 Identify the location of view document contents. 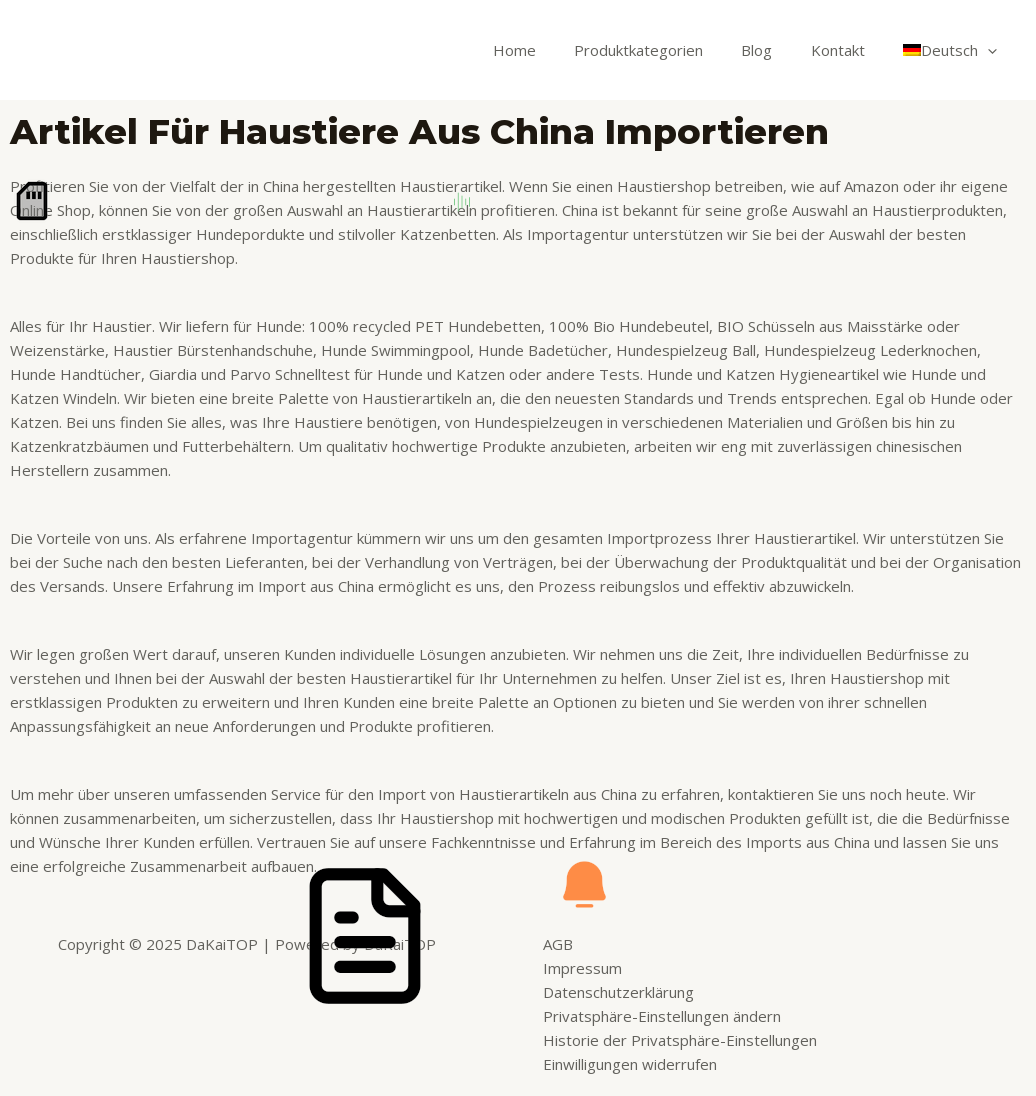
(365, 936).